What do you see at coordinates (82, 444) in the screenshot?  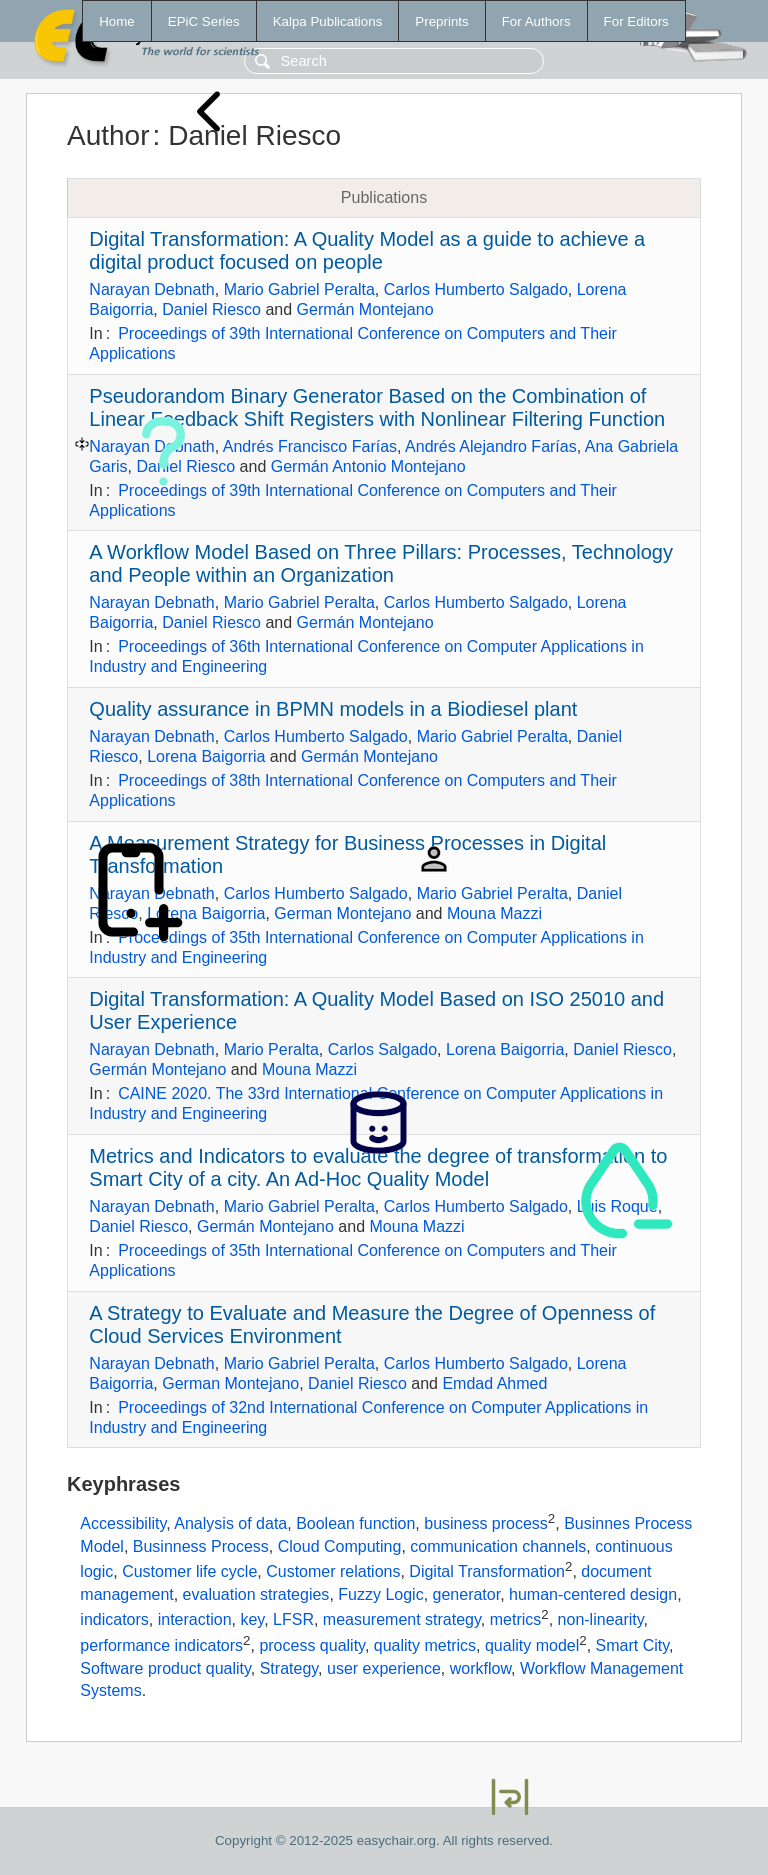 I see `collapse viewport height` at bounding box center [82, 444].